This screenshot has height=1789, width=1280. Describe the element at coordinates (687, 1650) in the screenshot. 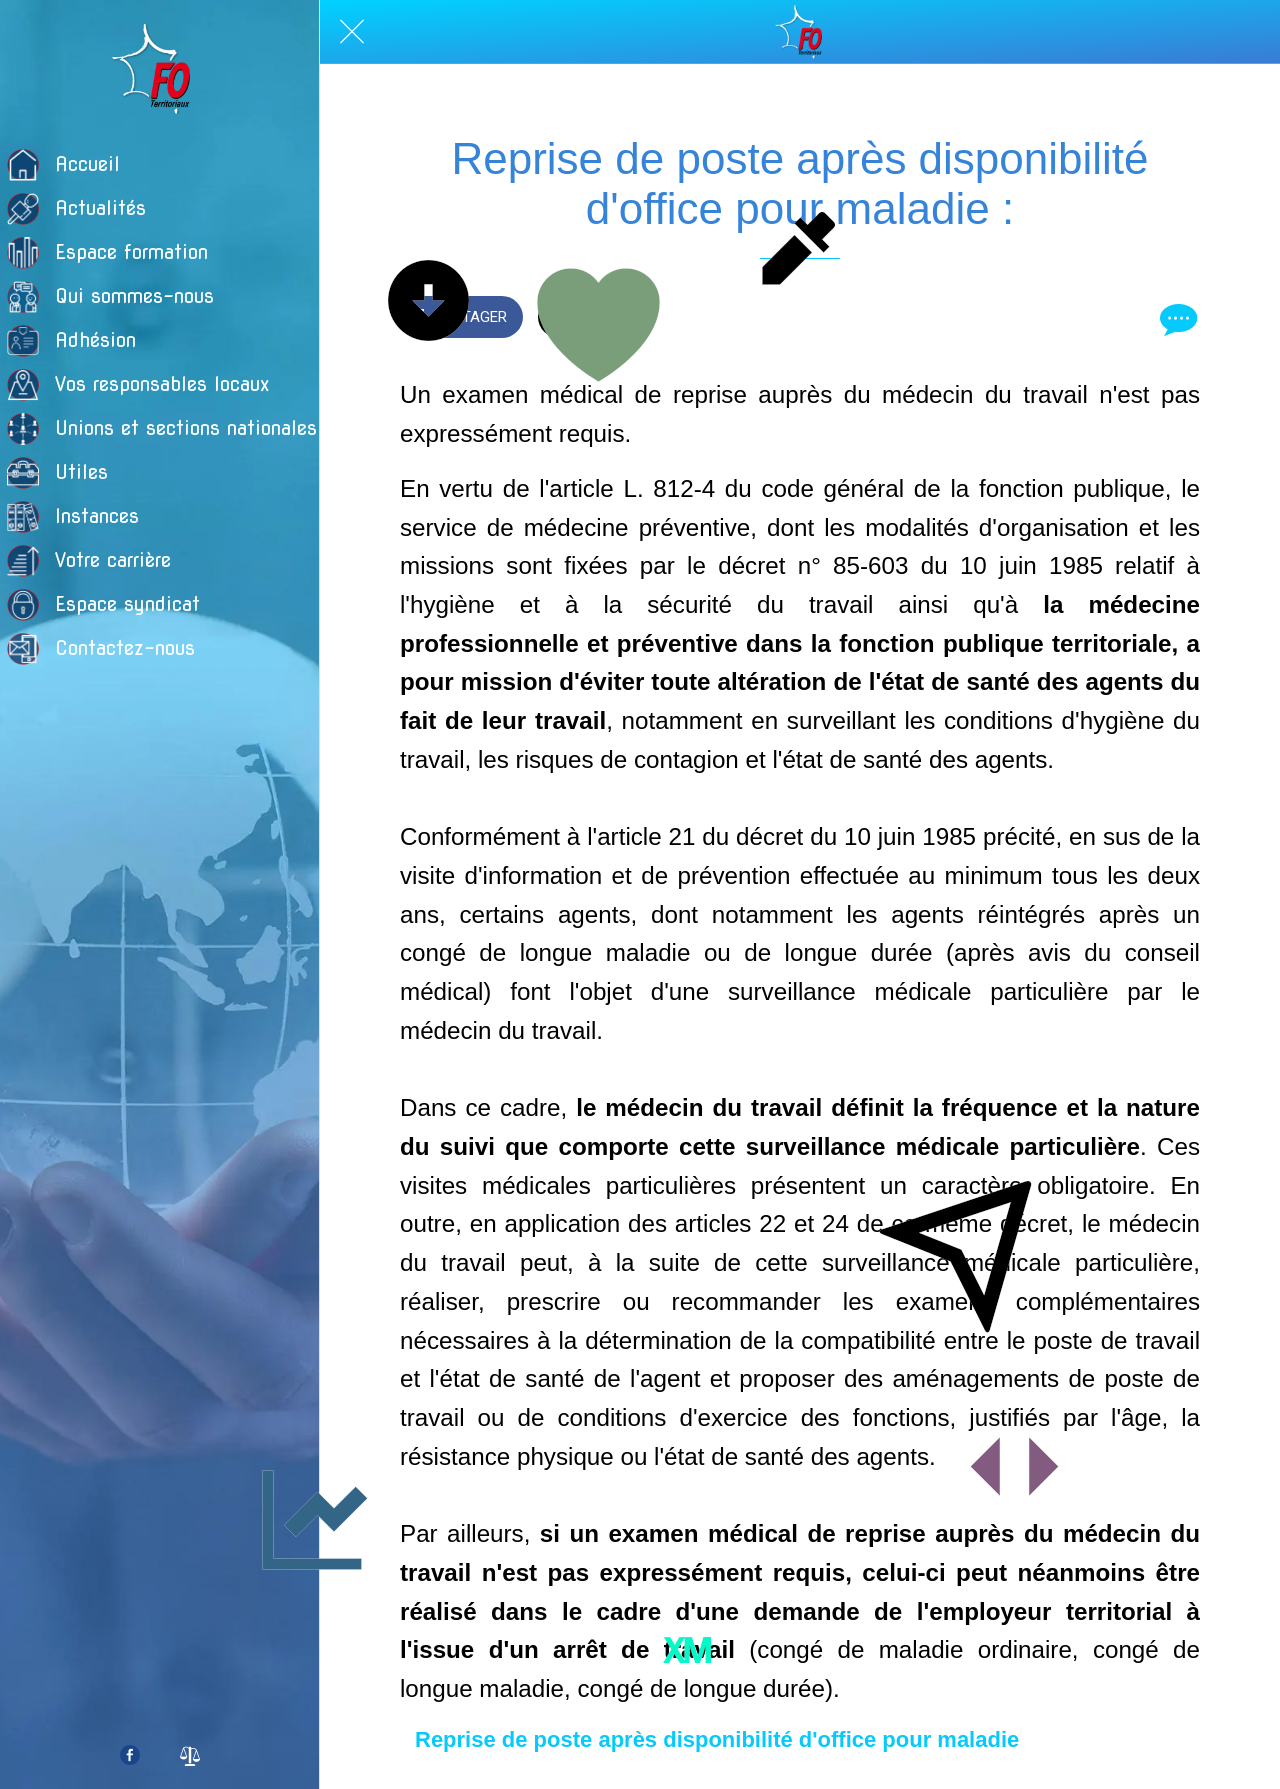

I see `open qualtrics survey platform` at that location.